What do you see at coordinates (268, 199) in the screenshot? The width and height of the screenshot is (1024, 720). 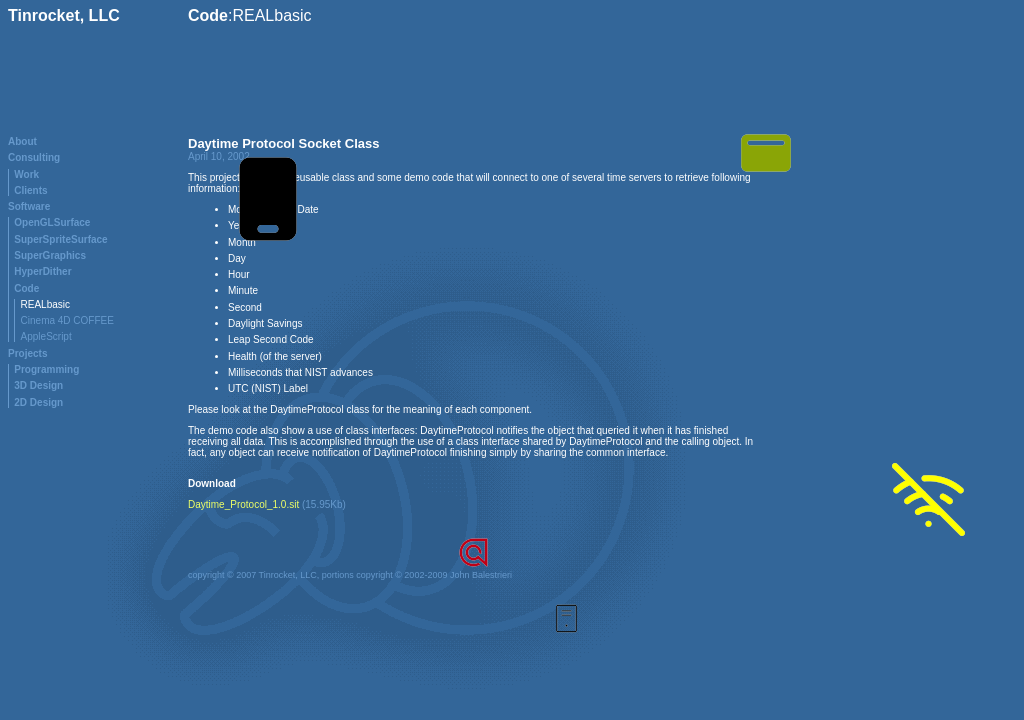 I see `call or text from mobile device` at bounding box center [268, 199].